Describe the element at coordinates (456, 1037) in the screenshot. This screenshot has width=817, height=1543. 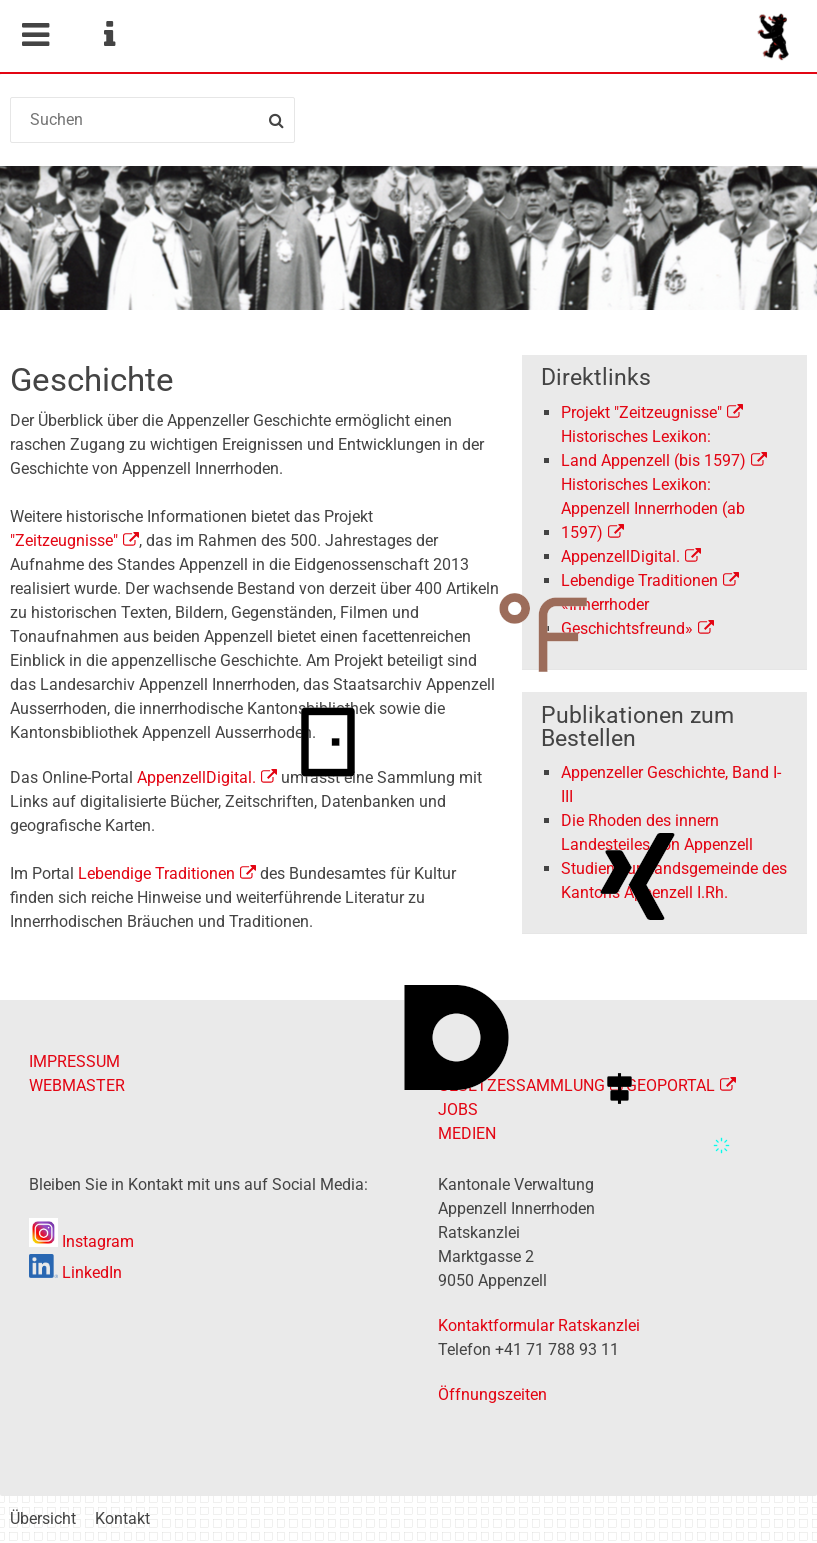
I see `DatoCMS logo` at that location.